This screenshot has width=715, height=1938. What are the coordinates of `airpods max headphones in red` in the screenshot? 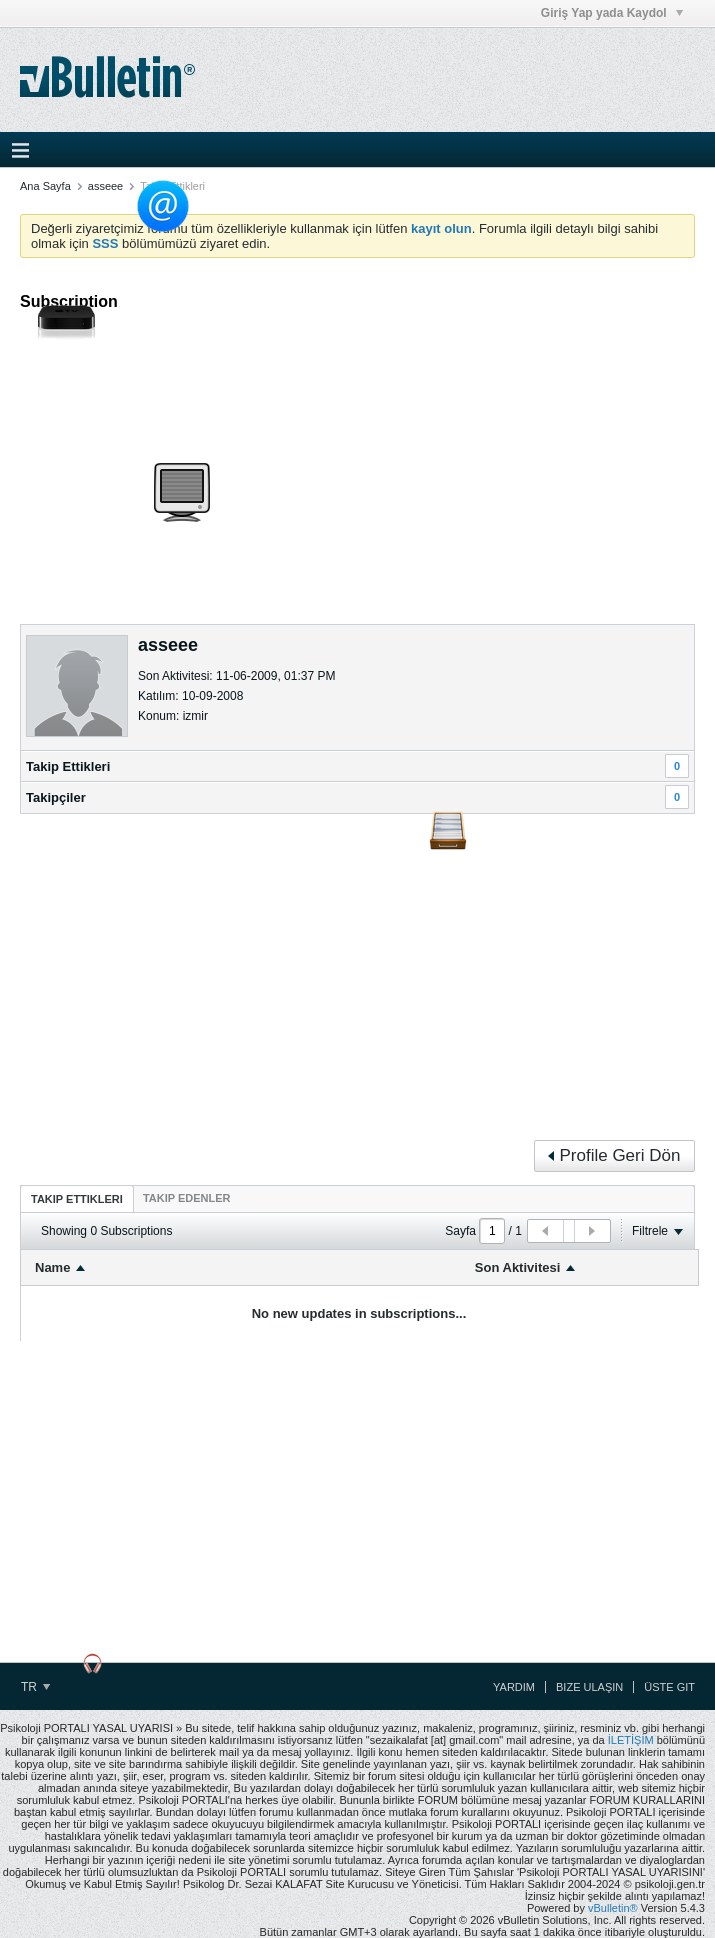 It's located at (92, 1663).